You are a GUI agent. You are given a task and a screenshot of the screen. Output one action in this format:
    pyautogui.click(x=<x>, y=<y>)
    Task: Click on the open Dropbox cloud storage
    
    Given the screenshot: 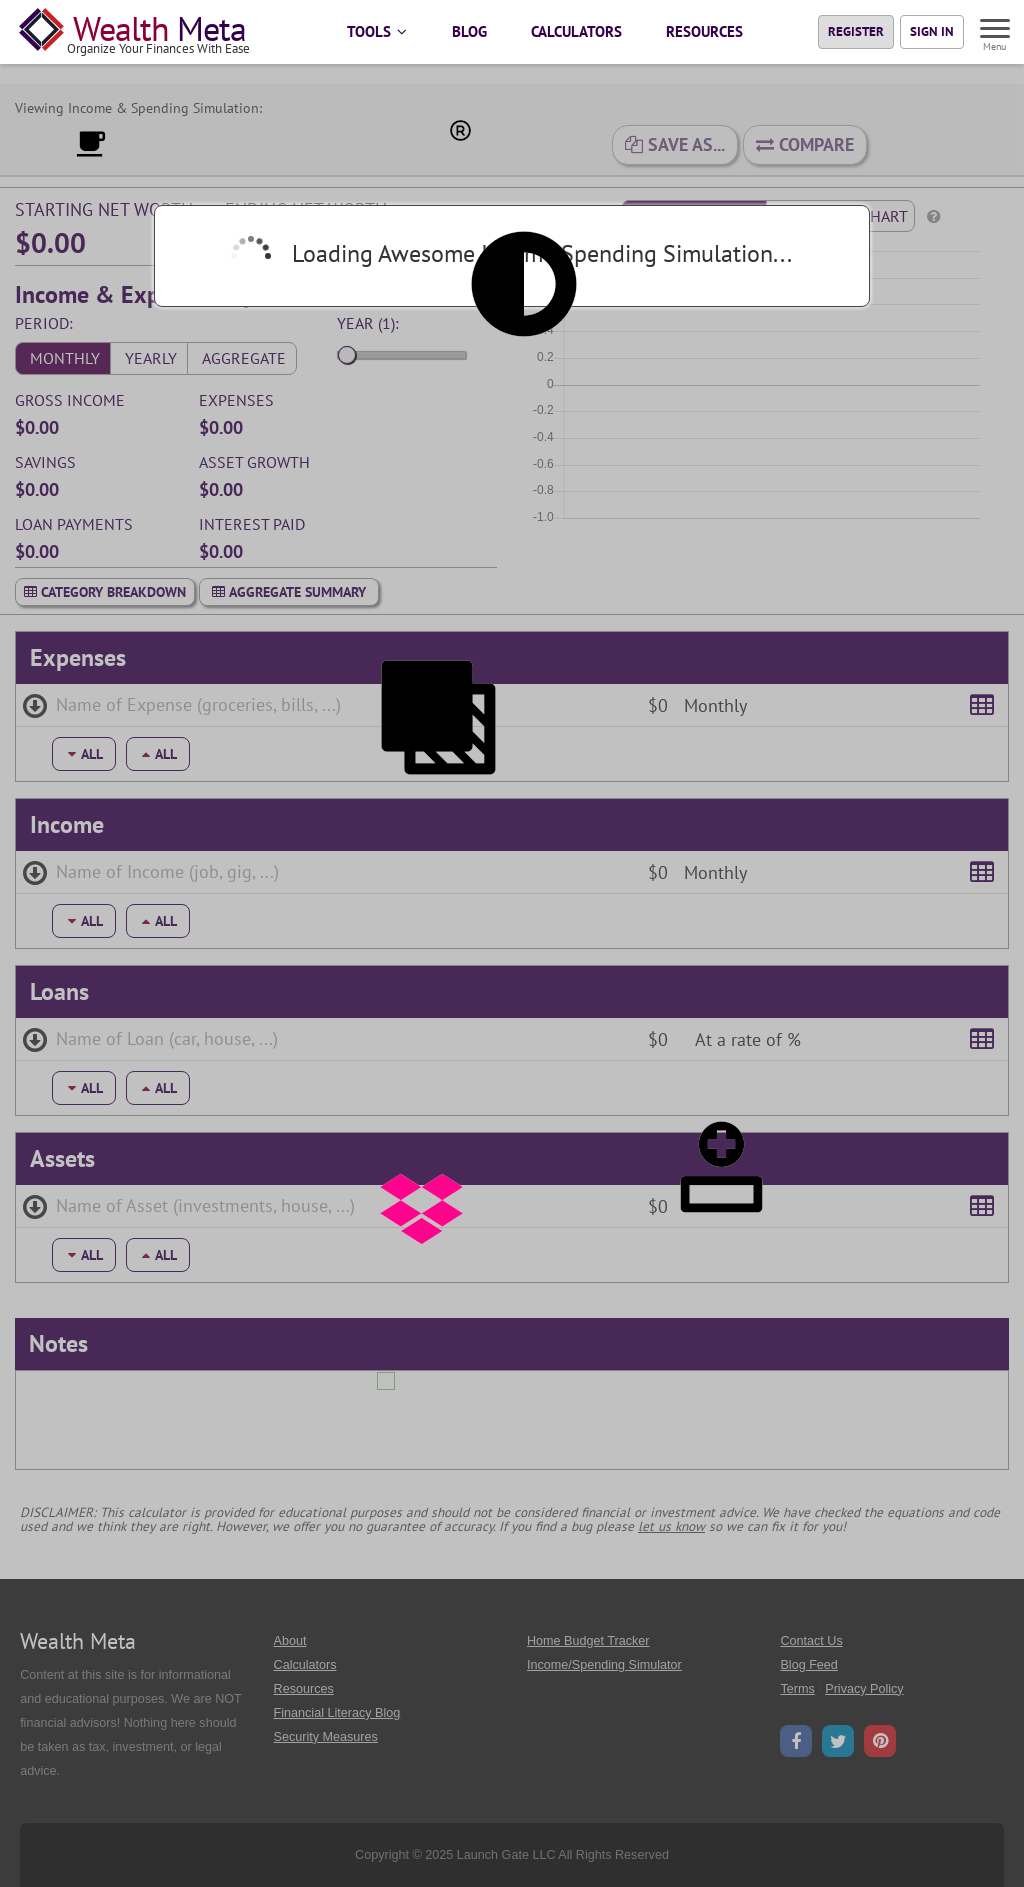 What is the action you would take?
    pyautogui.click(x=421, y=1205)
    